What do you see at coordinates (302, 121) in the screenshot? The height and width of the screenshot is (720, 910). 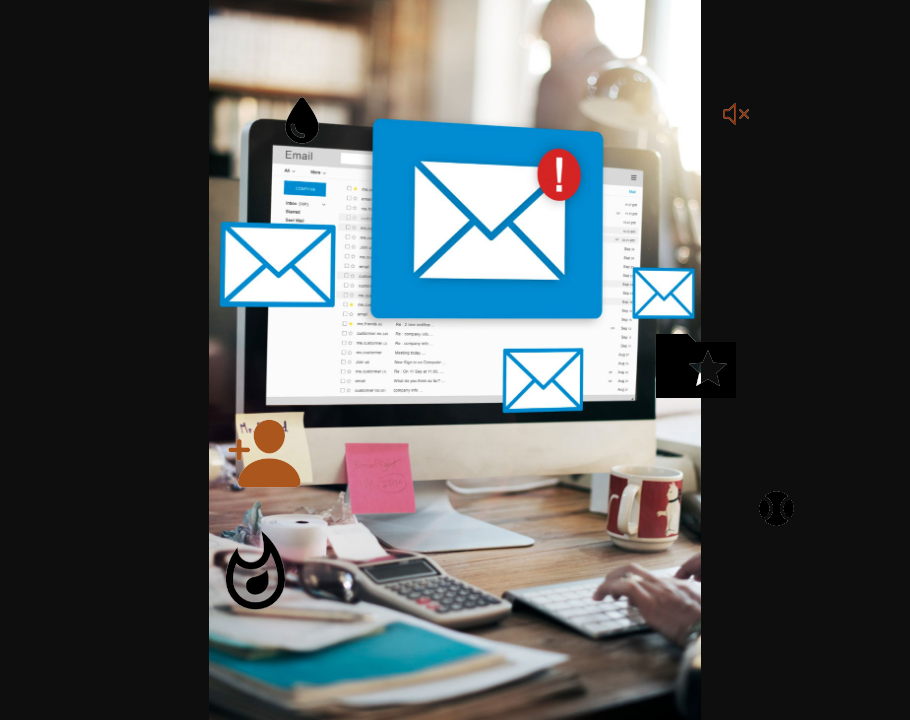 I see `adjust color or tint settings` at bounding box center [302, 121].